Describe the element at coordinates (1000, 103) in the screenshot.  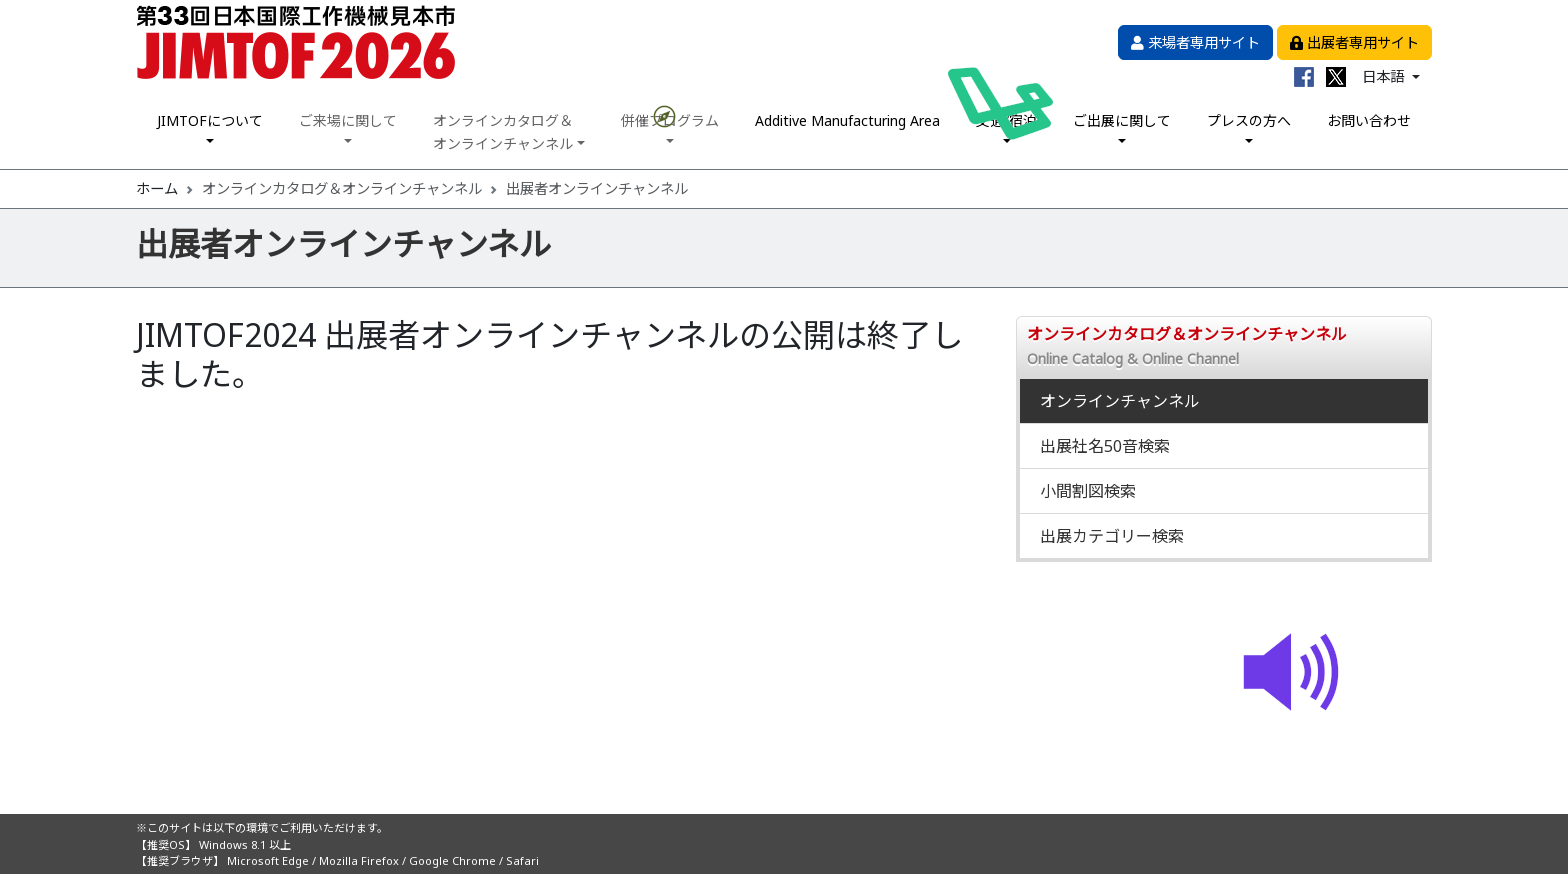
I see `Laravel framework branding or integration` at that location.